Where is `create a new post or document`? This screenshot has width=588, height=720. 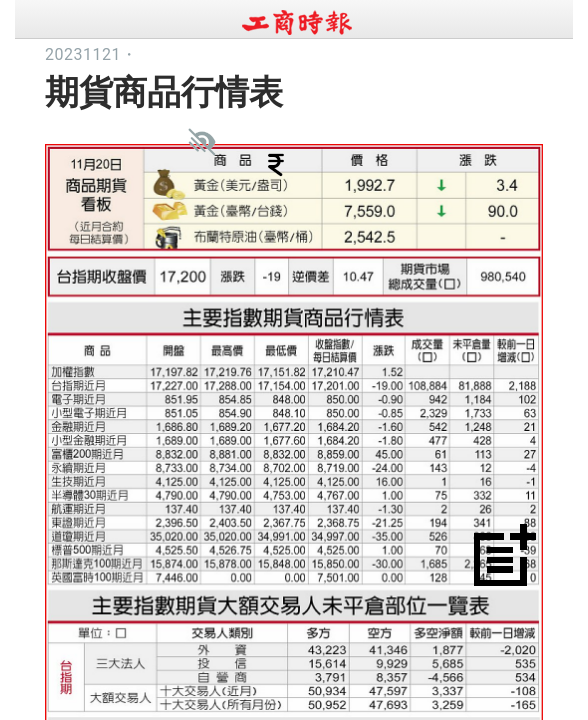
create a new post or document is located at coordinates (503, 556).